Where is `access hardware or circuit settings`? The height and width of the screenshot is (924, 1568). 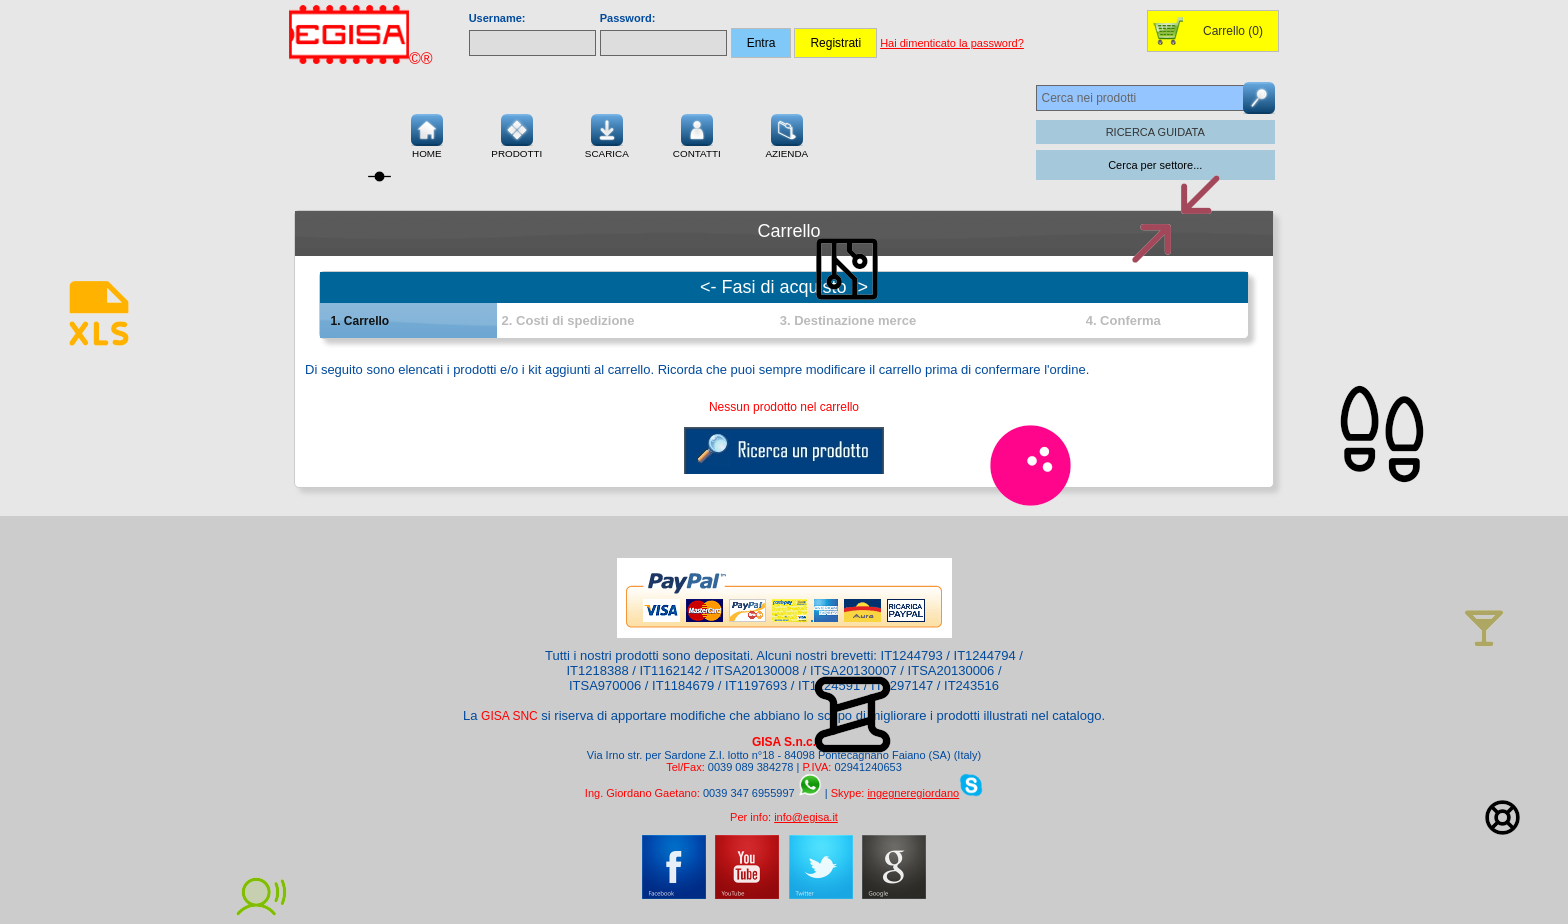 access hardware or circuit settings is located at coordinates (847, 269).